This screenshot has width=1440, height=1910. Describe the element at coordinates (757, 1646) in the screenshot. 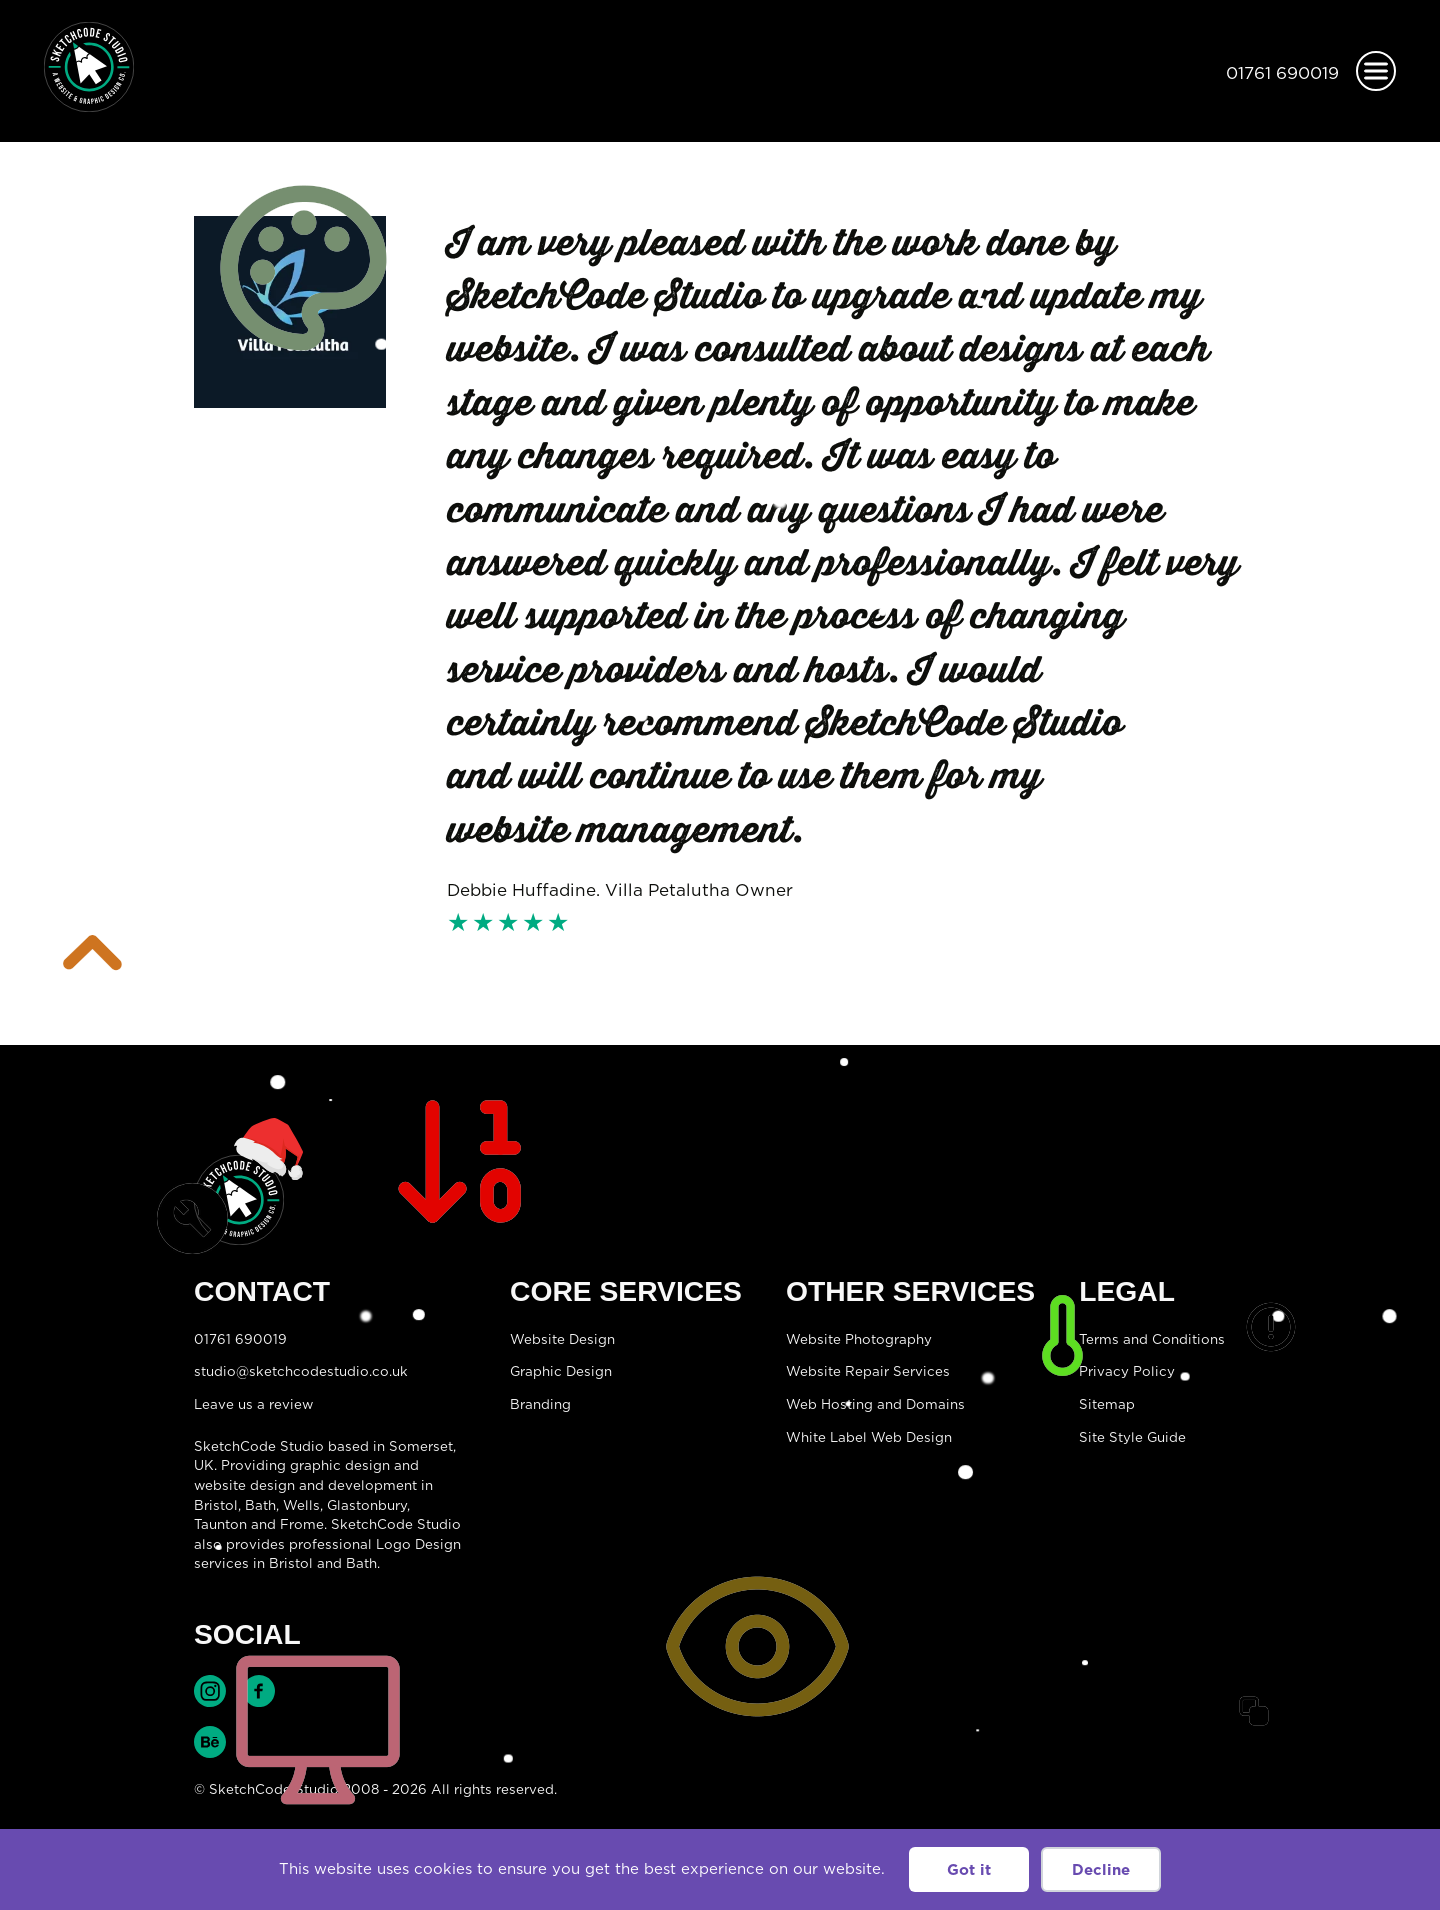

I see `view or preview content` at that location.